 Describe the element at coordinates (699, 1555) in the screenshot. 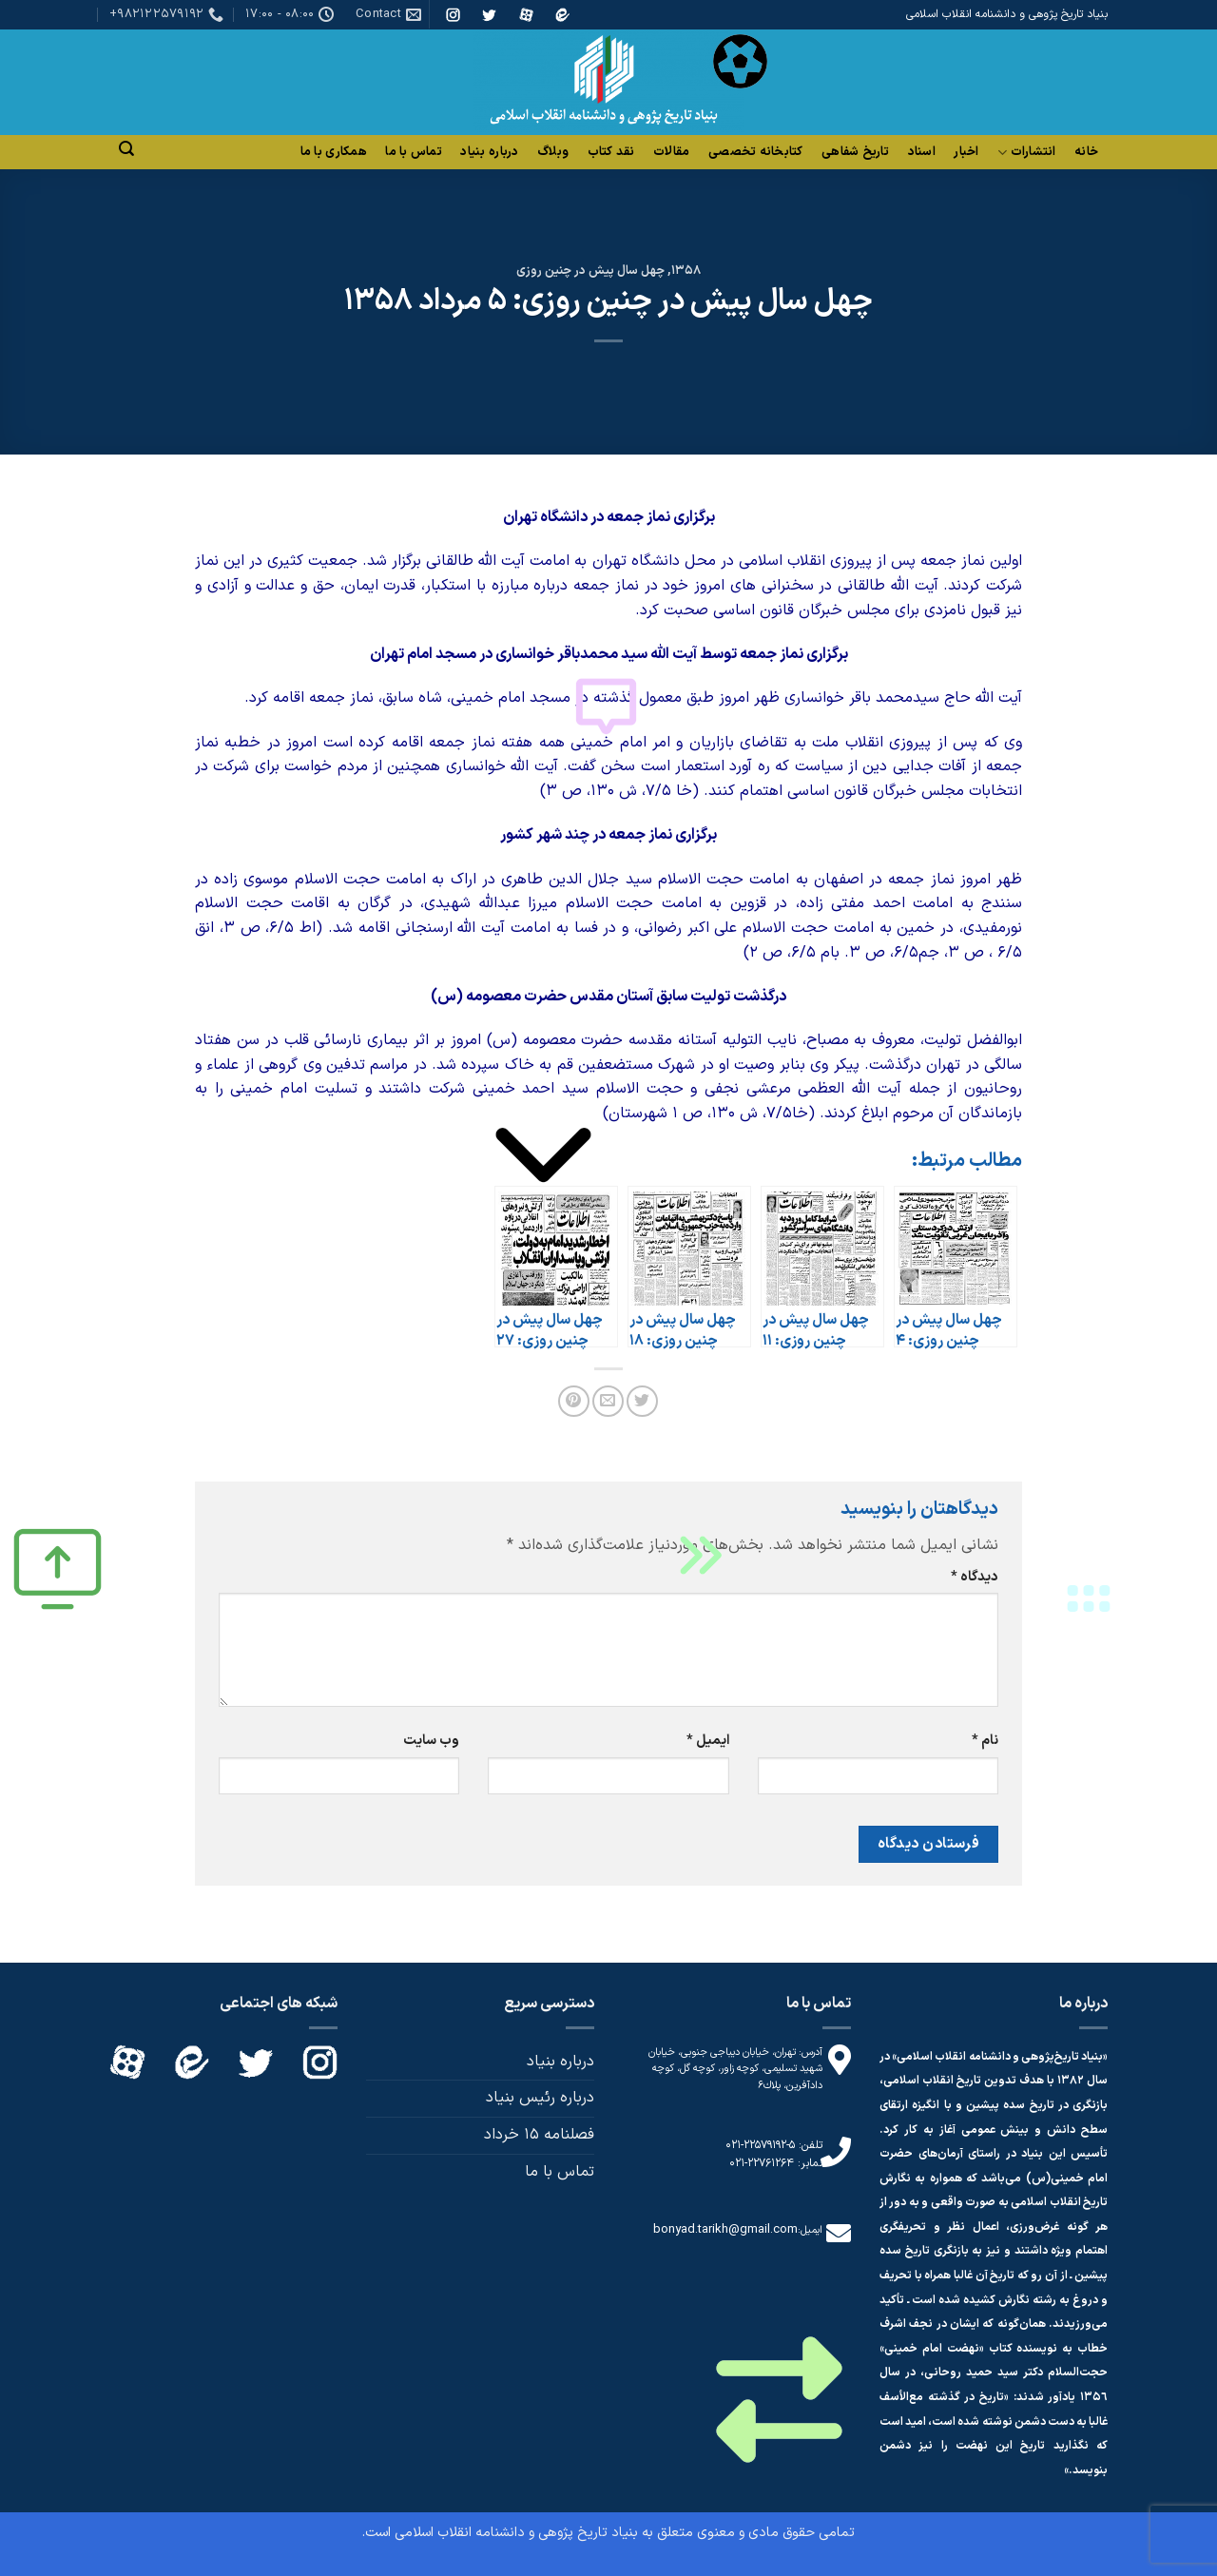

I see `skip forward or advance to next item` at that location.